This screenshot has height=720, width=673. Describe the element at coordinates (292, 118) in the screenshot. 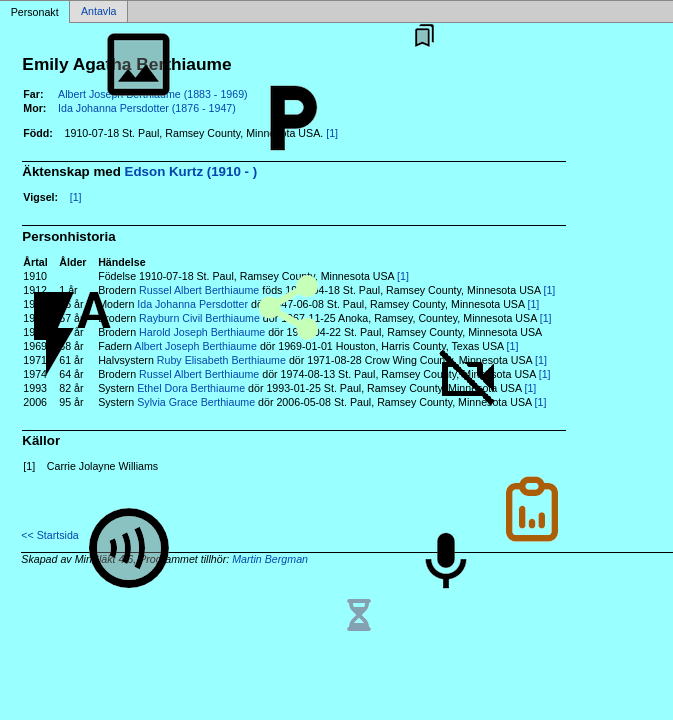

I see `find nearby parking locations` at that location.